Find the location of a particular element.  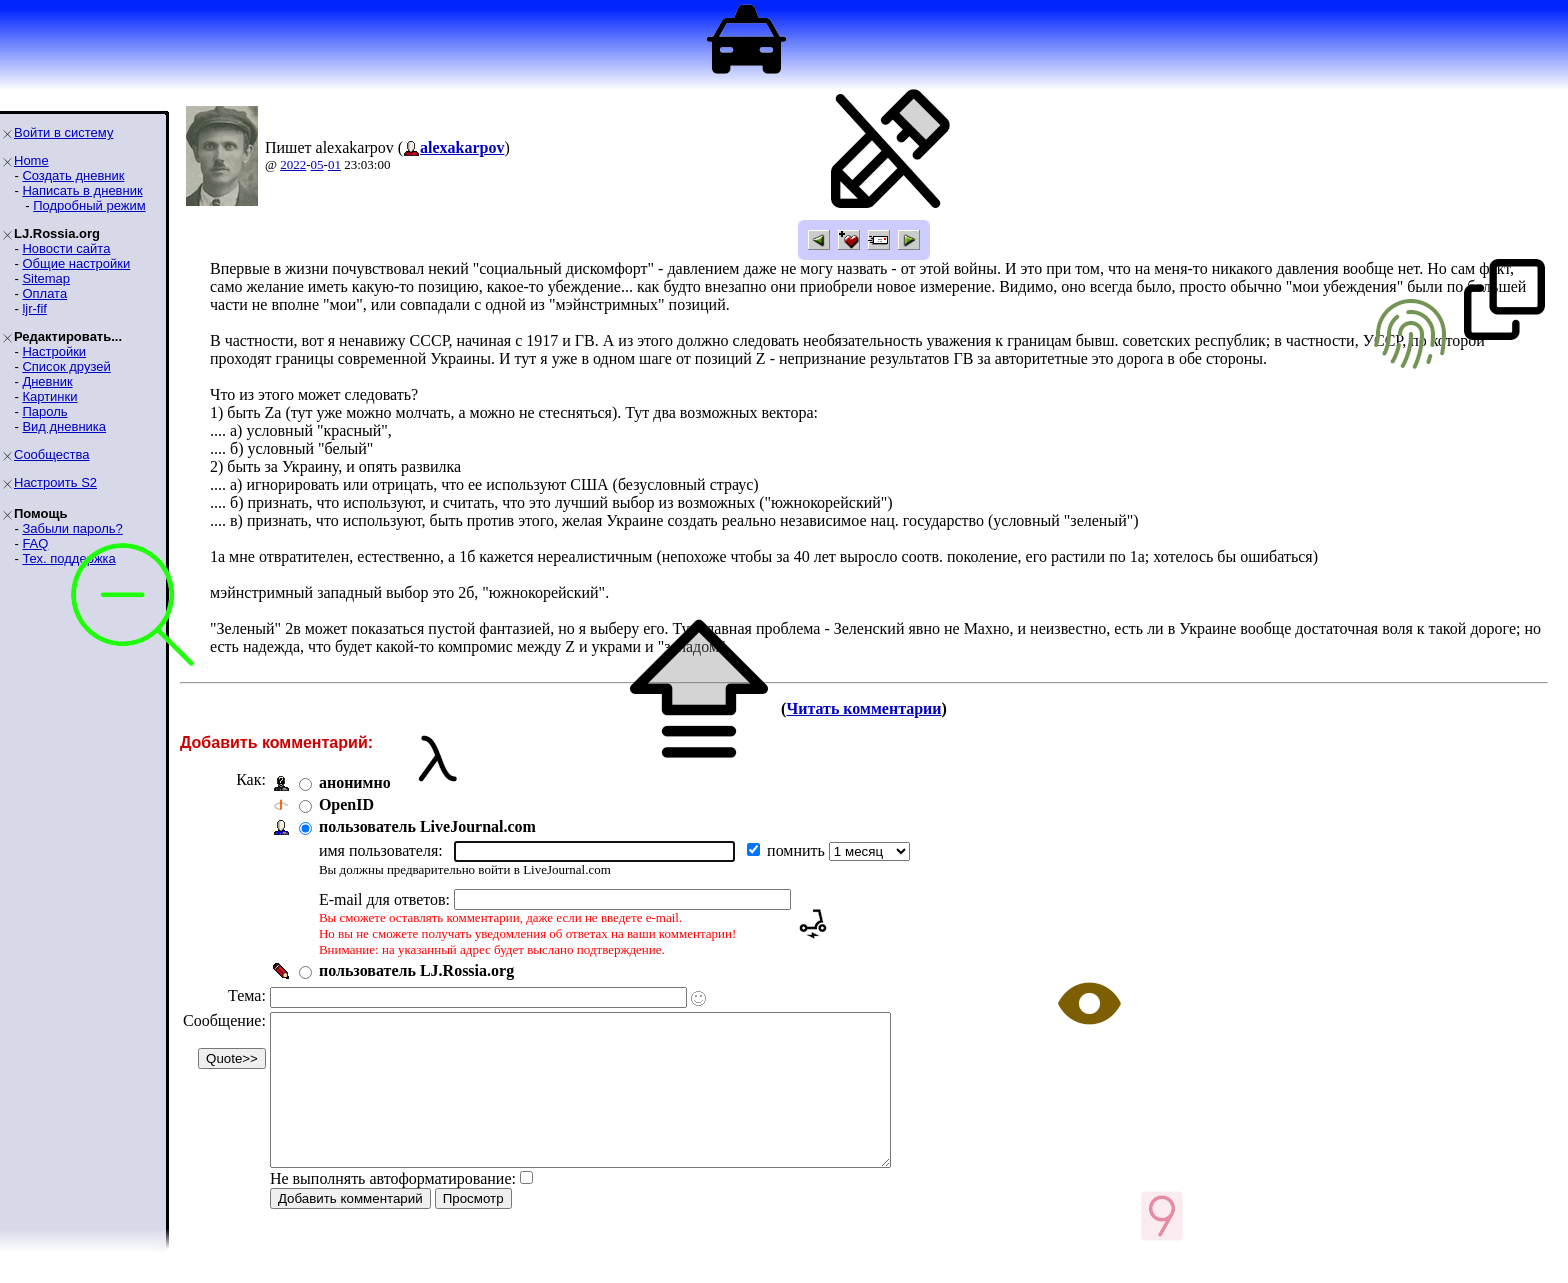

request a taxi or ride service is located at coordinates (746, 44).